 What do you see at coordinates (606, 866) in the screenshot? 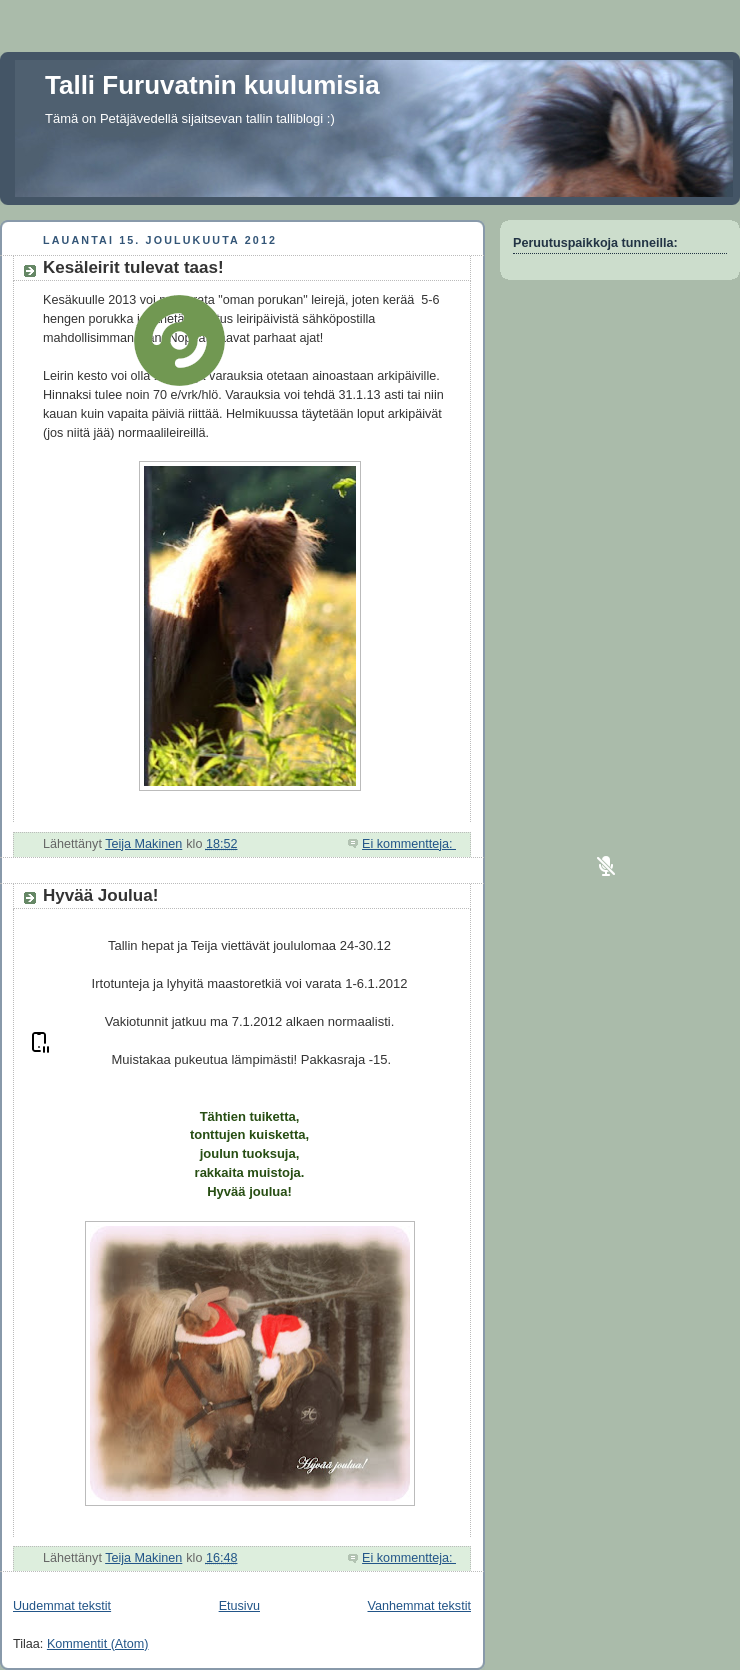
I see `microphone is muted` at bounding box center [606, 866].